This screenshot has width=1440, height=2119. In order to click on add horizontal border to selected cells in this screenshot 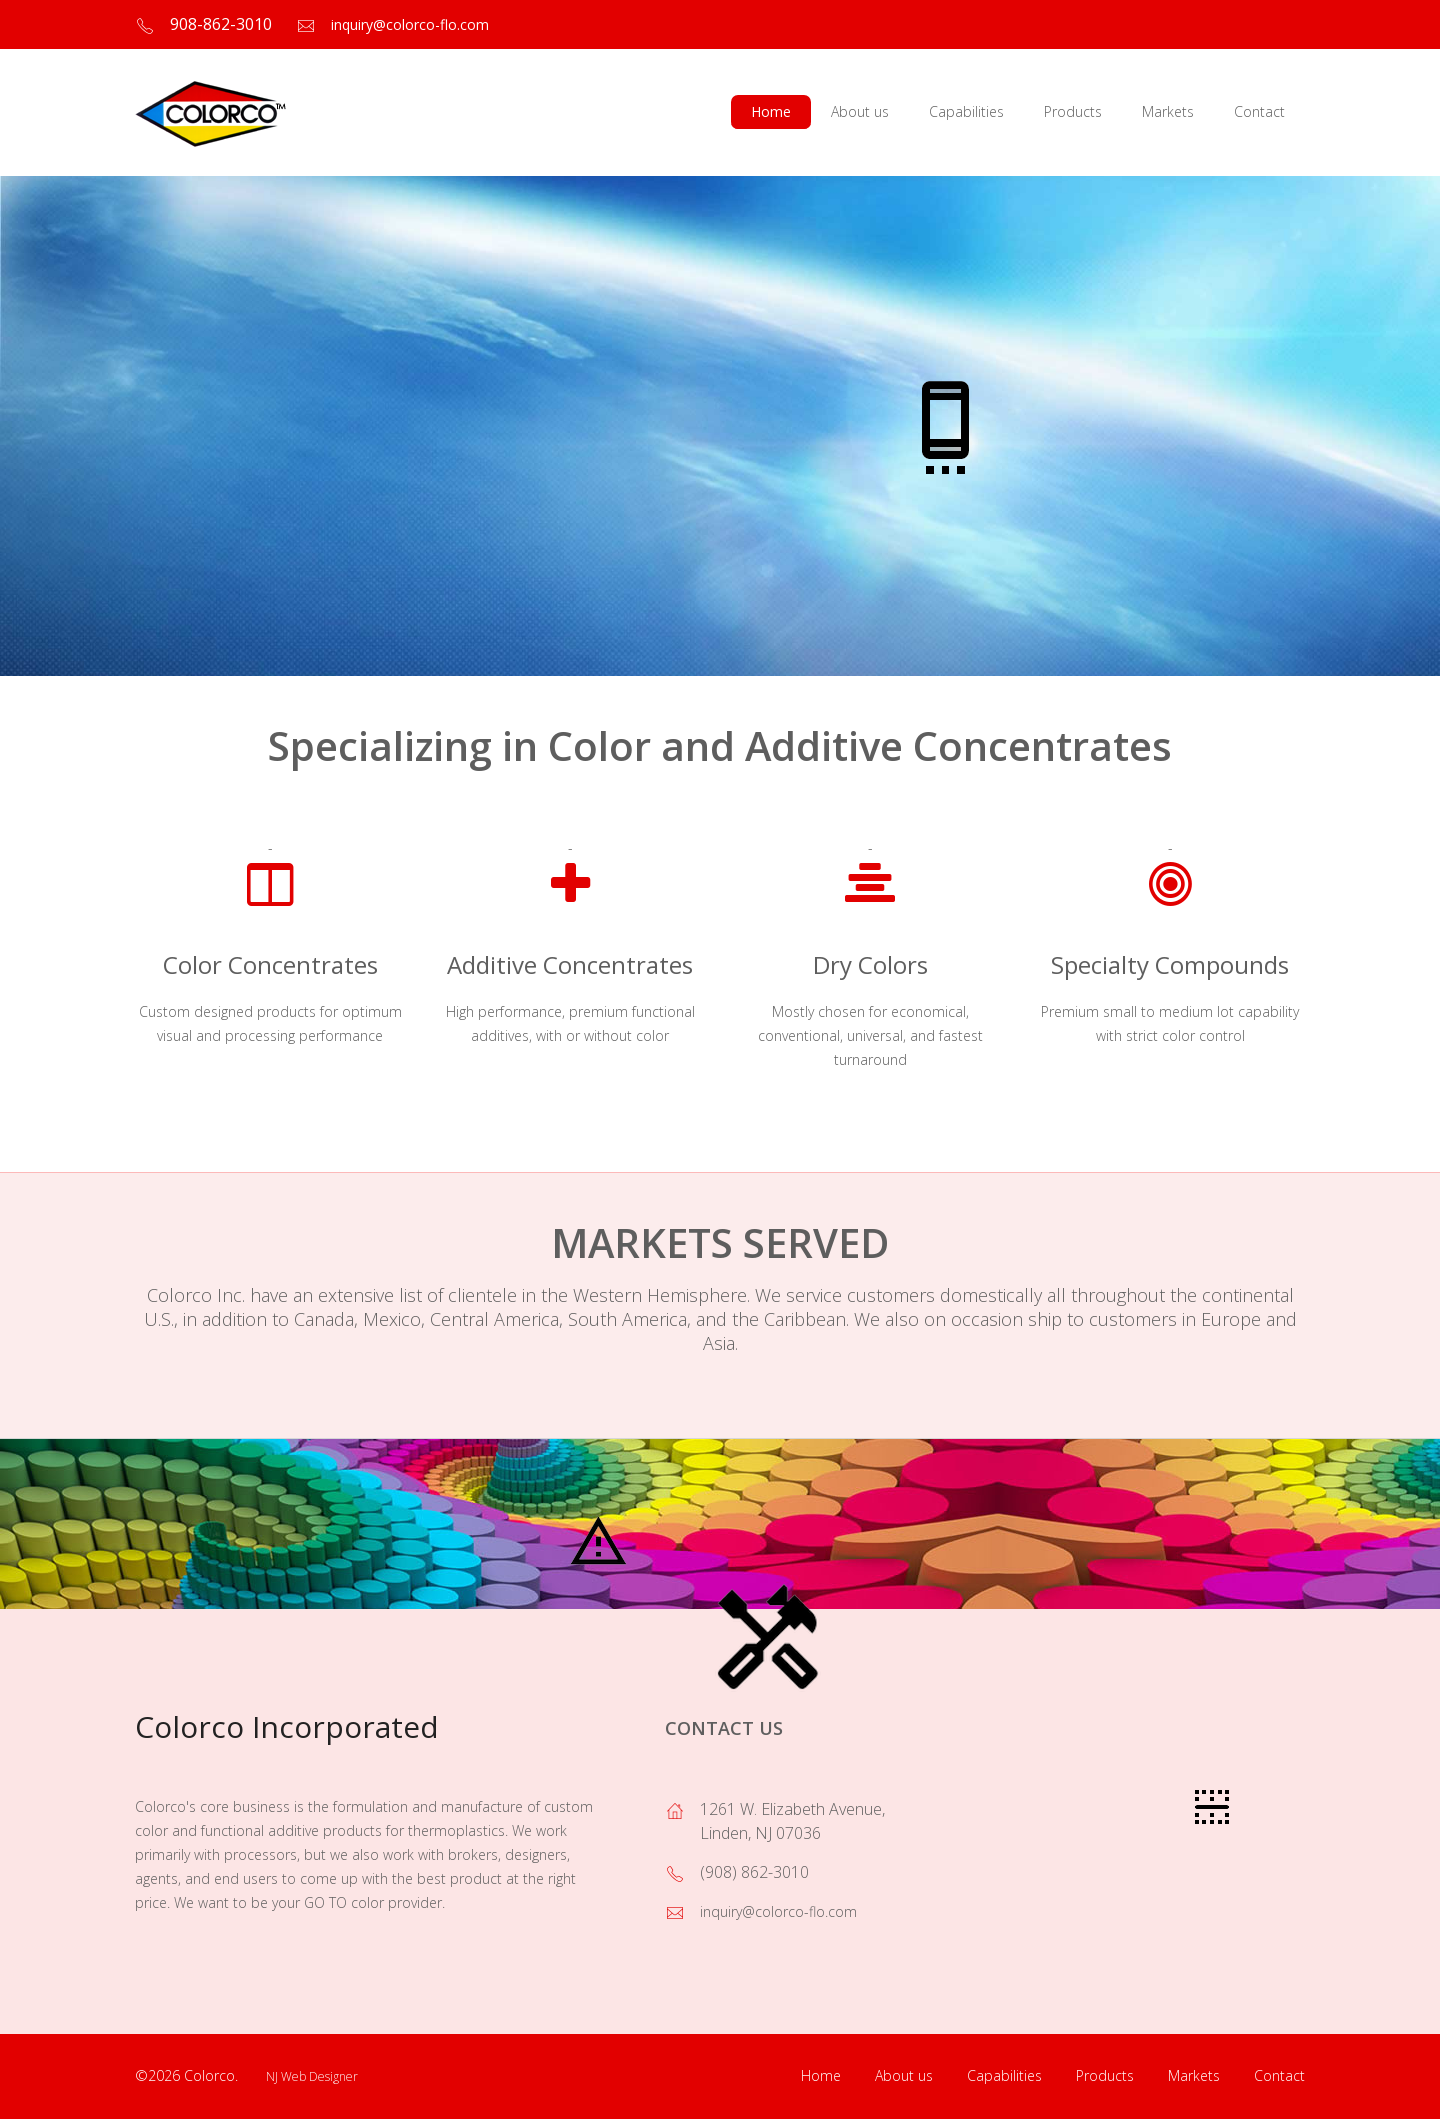, I will do `click(1212, 1807)`.